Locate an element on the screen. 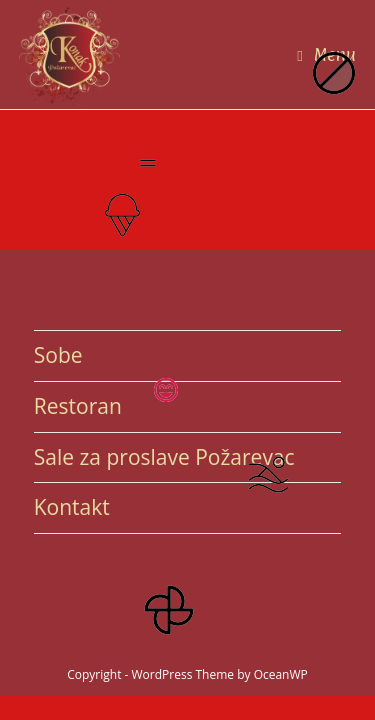 This screenshot has width=375, height=720. adjust contrast or brightness settings is located at coordinates (334, 73).